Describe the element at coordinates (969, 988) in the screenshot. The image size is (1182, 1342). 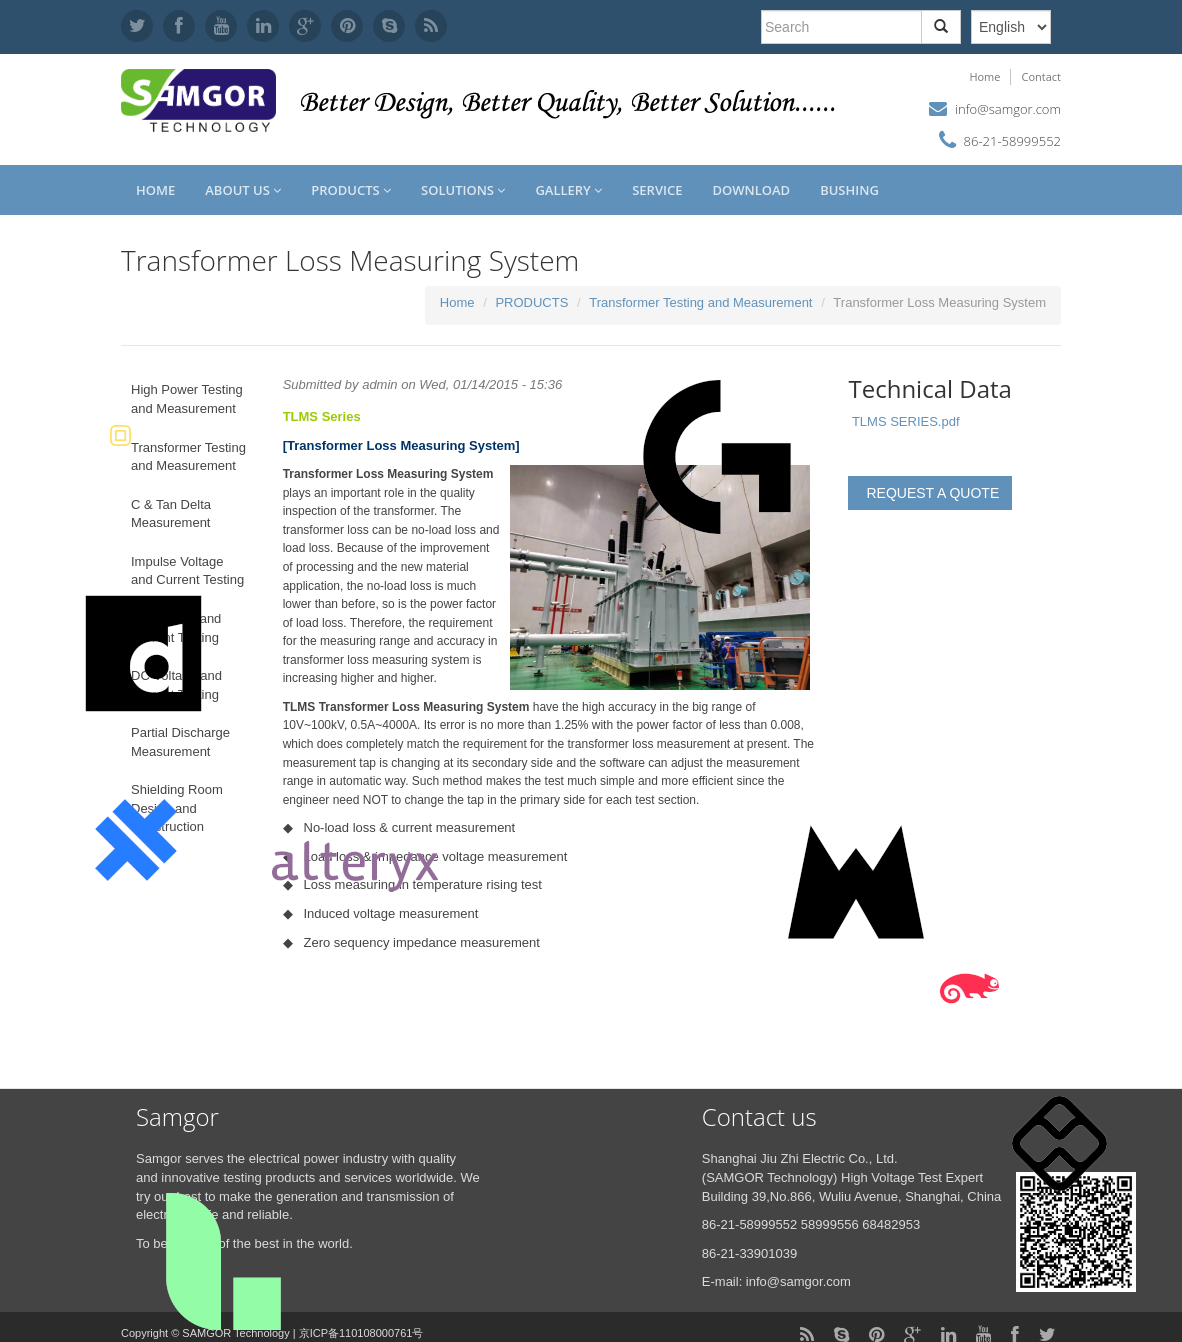
I see `SUSE Linux brand logo` at that location.